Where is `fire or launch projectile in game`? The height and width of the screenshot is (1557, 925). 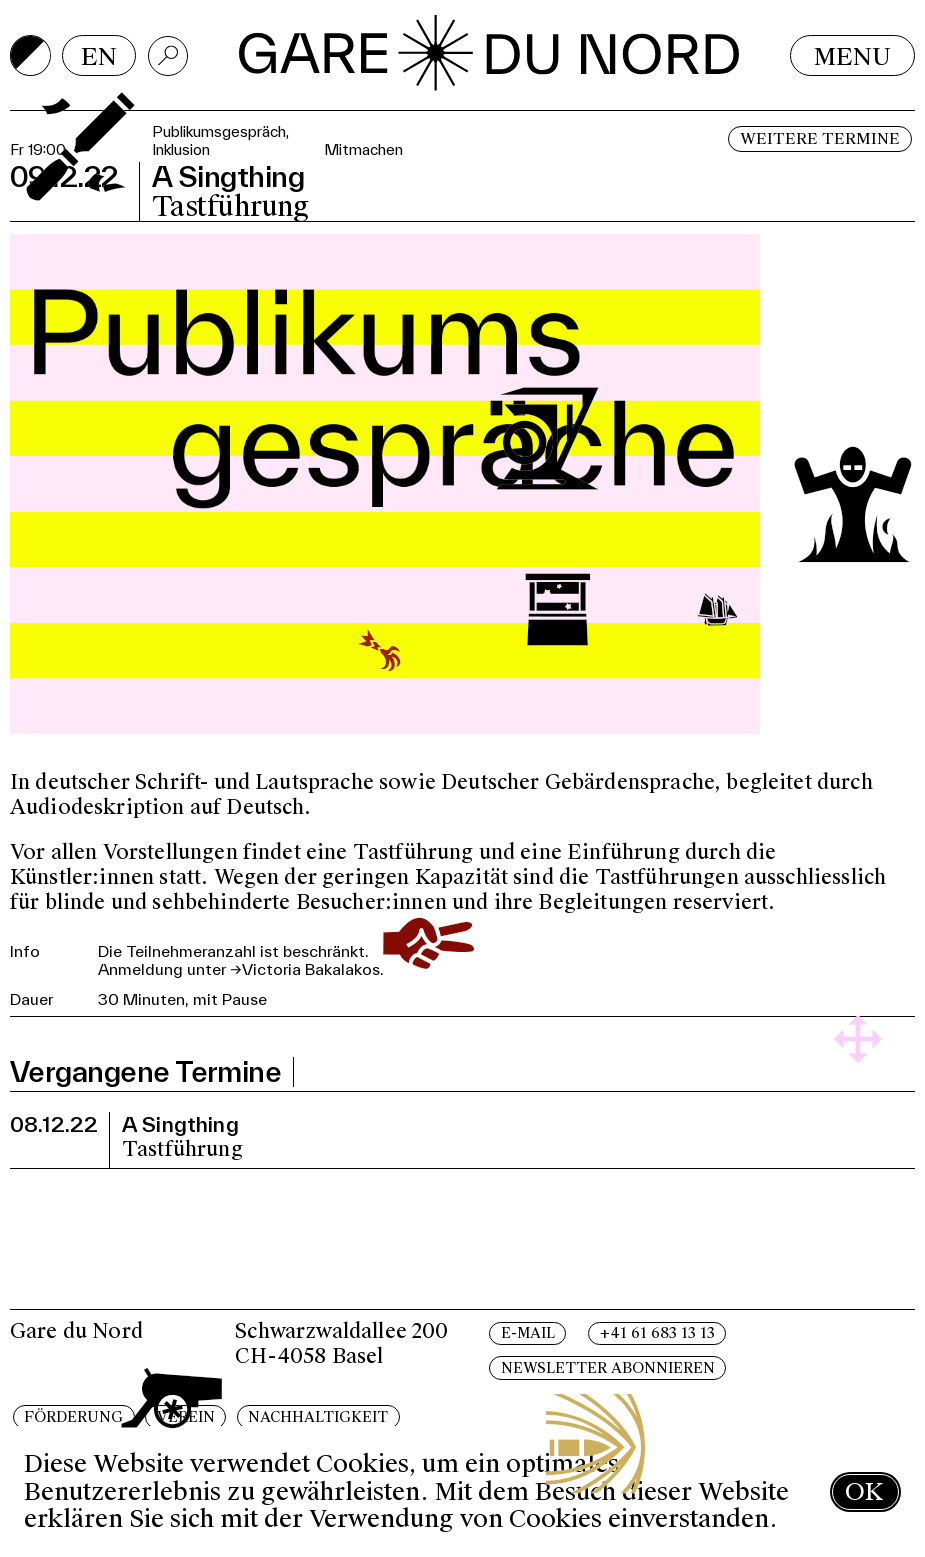
fire or launch projectile in game is located at coordinates (171, 1397).